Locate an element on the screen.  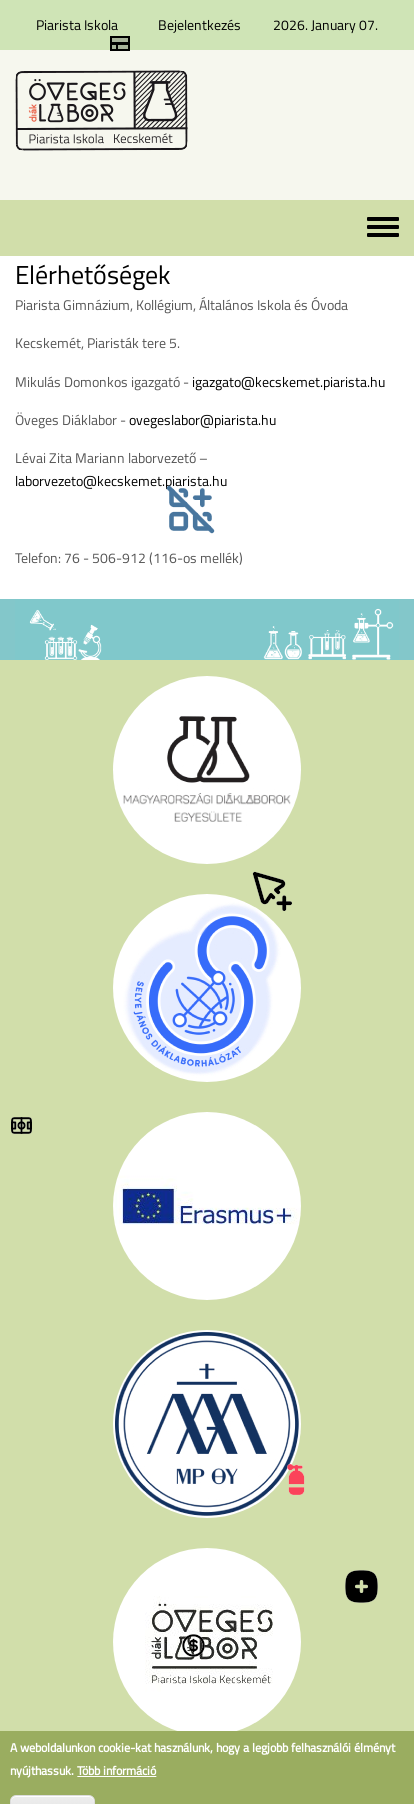
access scuba diving equipment or gear is located at coordinates (296, 1479).